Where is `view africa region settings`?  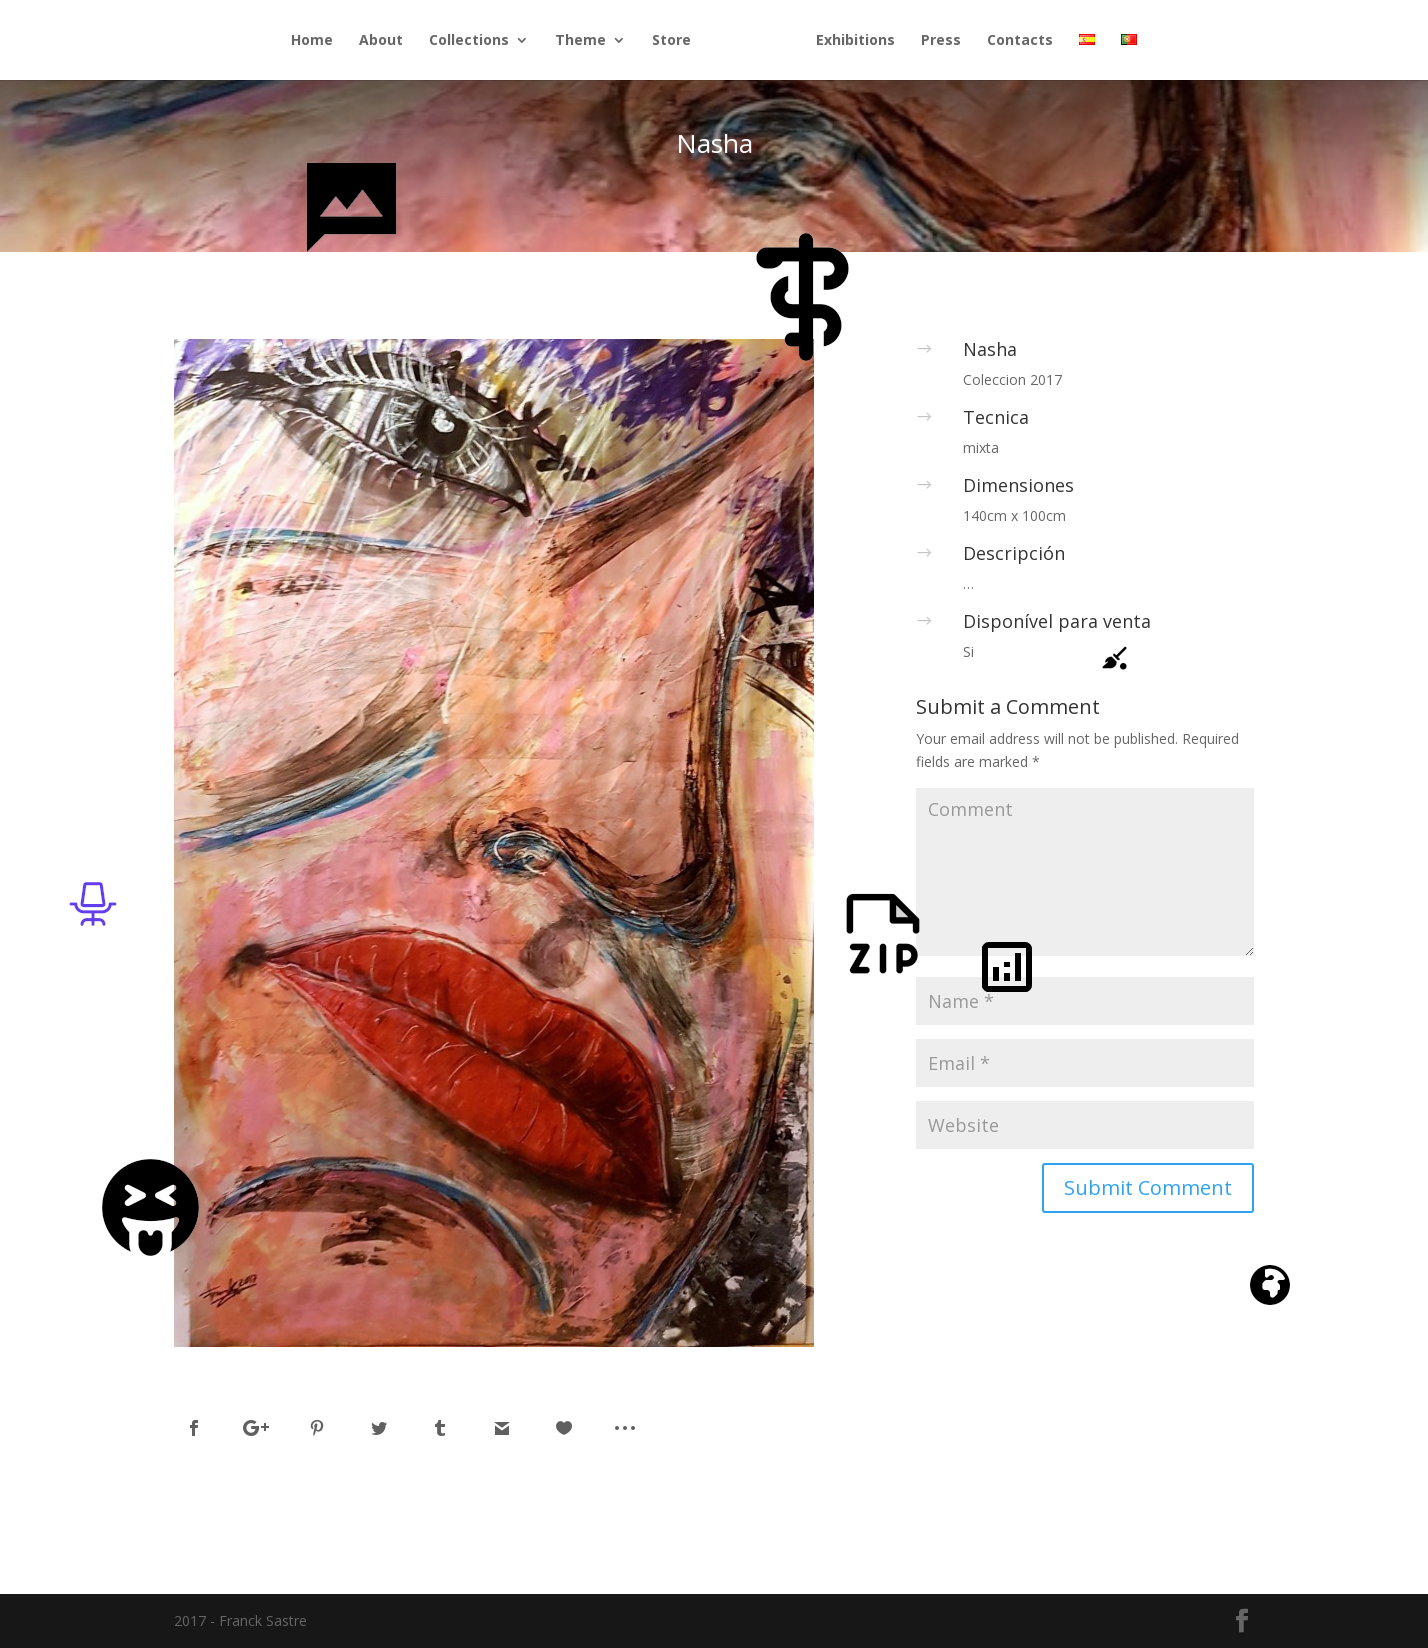
view africa region settings is located at coordinates (1270, 1285).